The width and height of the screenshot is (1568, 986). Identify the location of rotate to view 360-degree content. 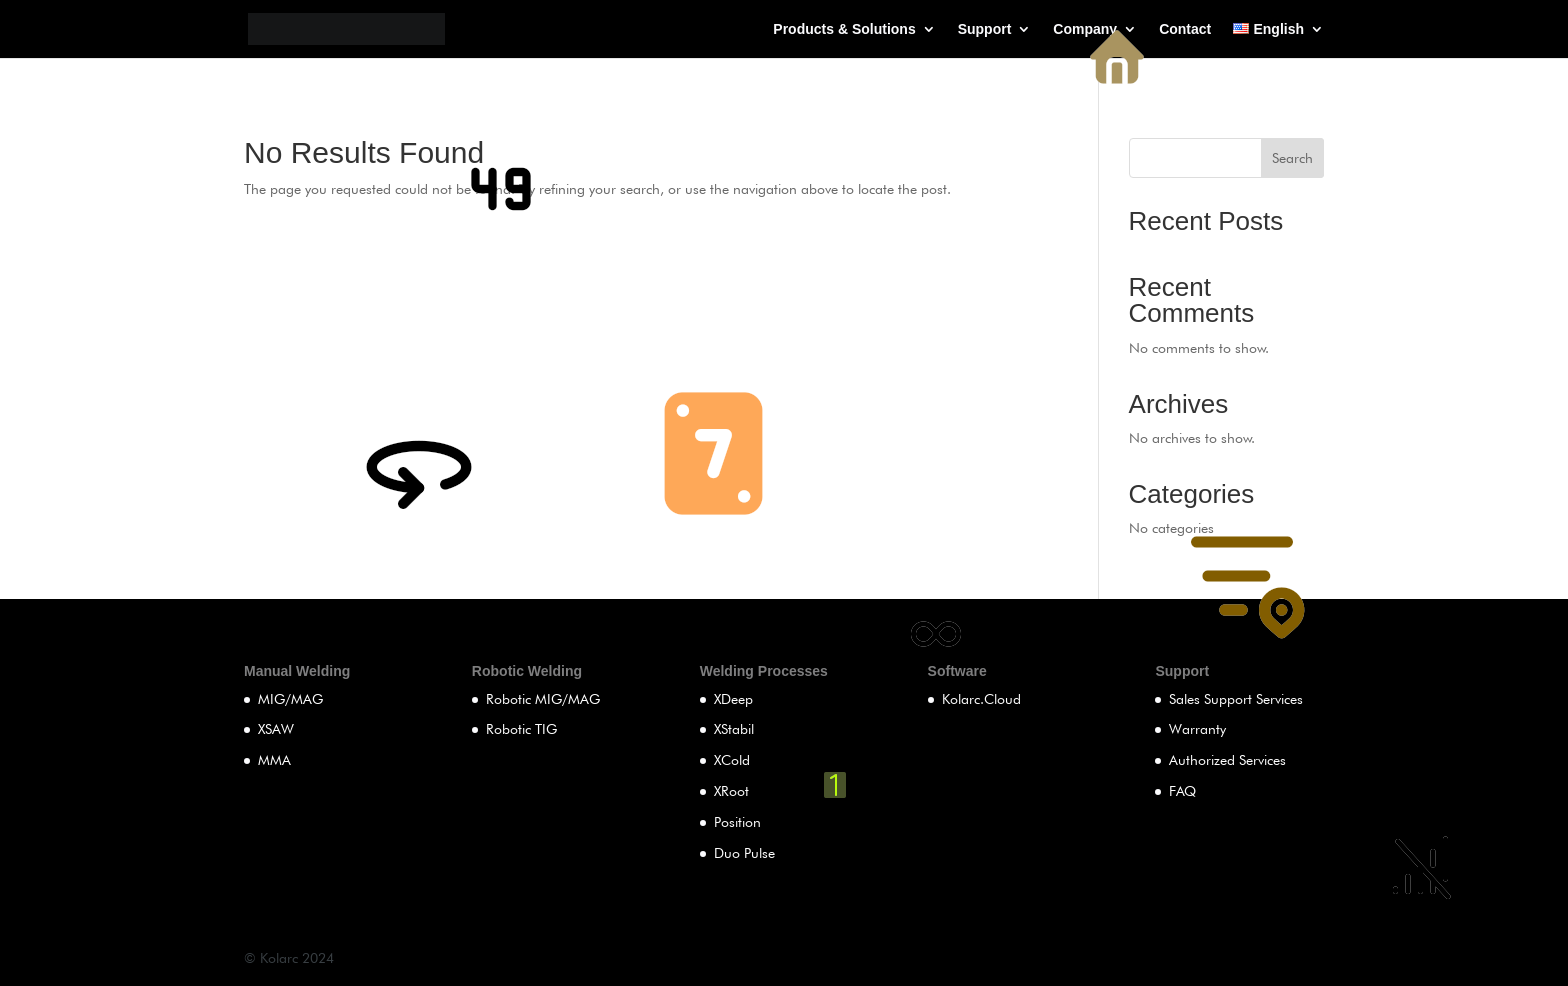
(419, 467).